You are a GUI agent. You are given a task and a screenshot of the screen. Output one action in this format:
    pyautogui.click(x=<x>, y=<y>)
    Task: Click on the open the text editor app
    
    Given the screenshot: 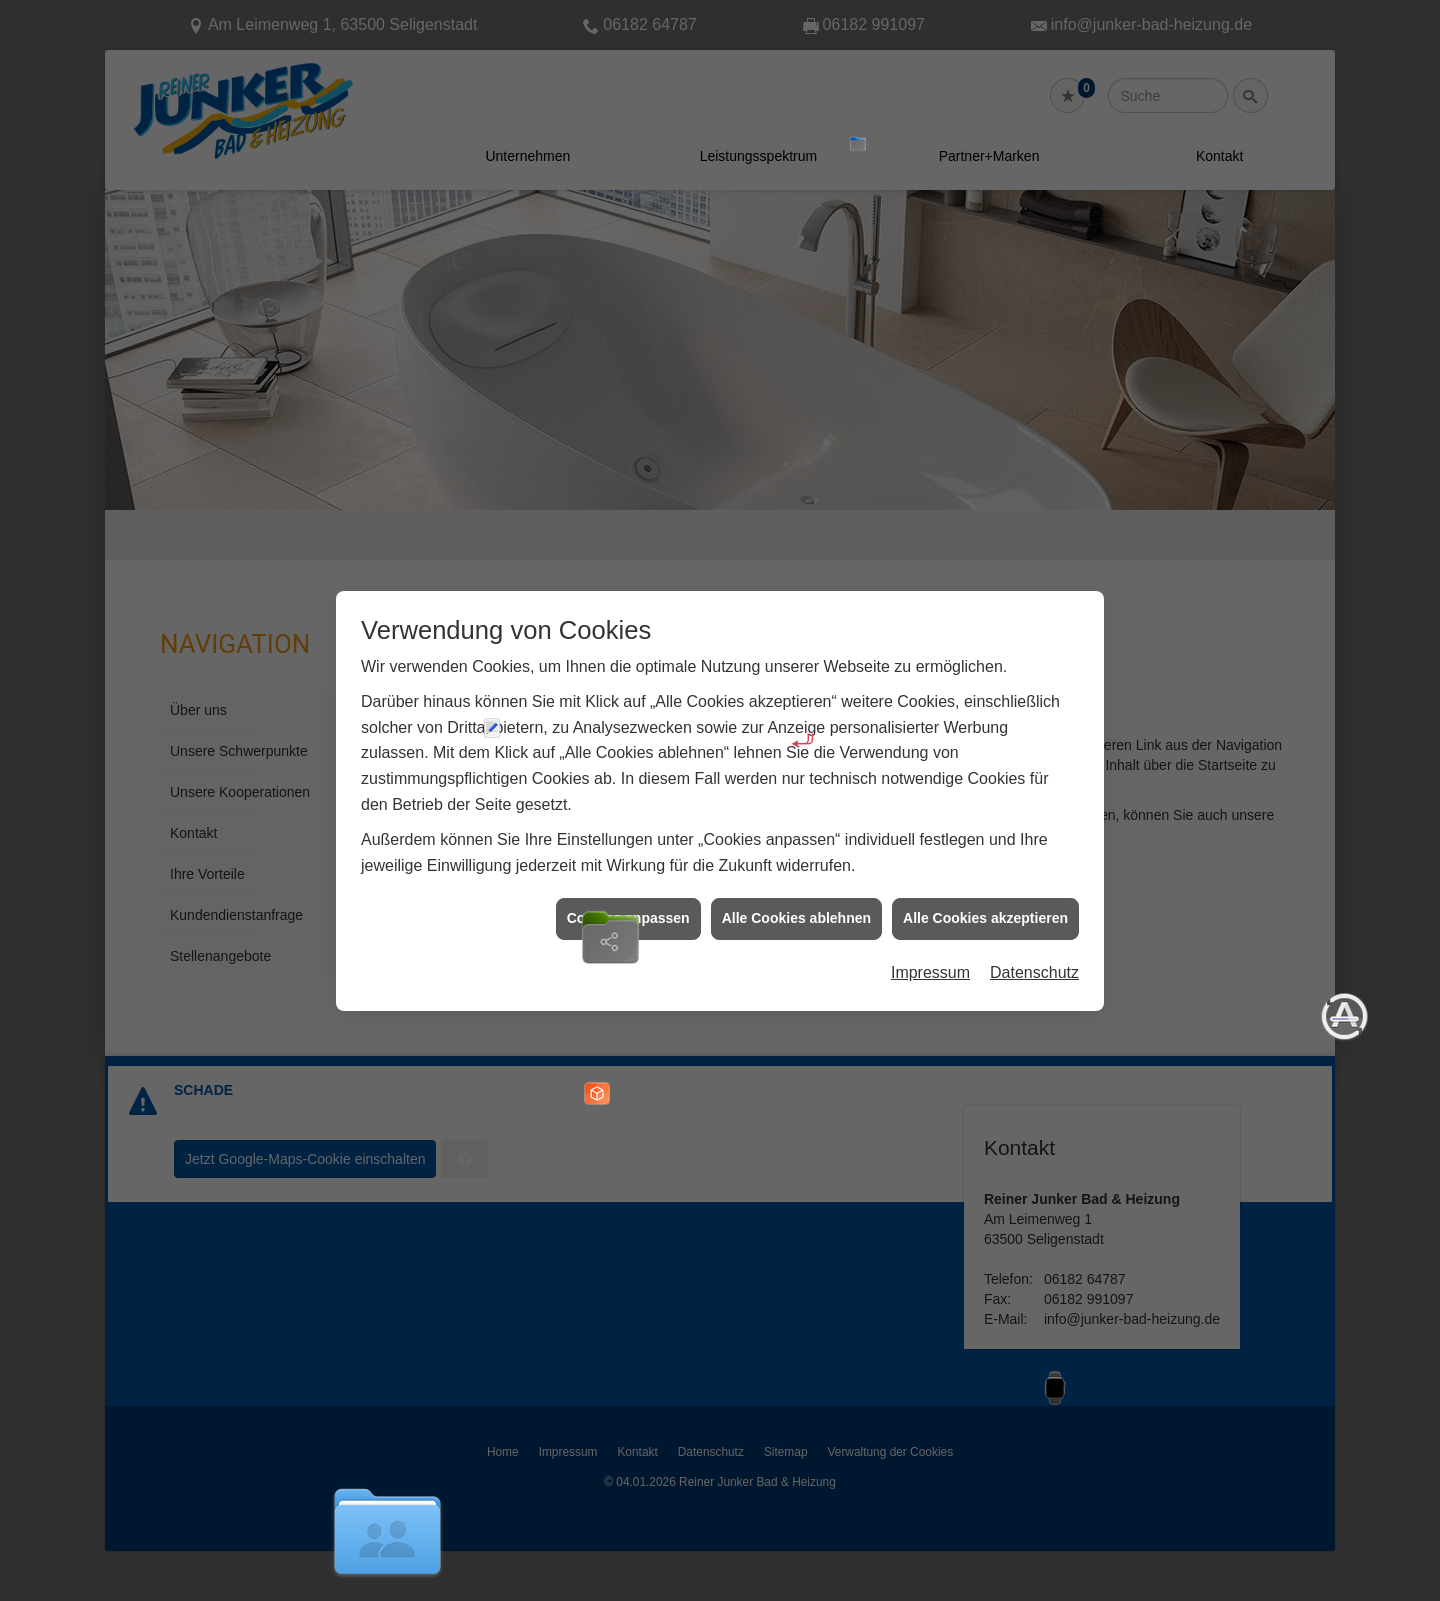 What is the action you would take?
    pyautogui.click(x=492, y=728)
    